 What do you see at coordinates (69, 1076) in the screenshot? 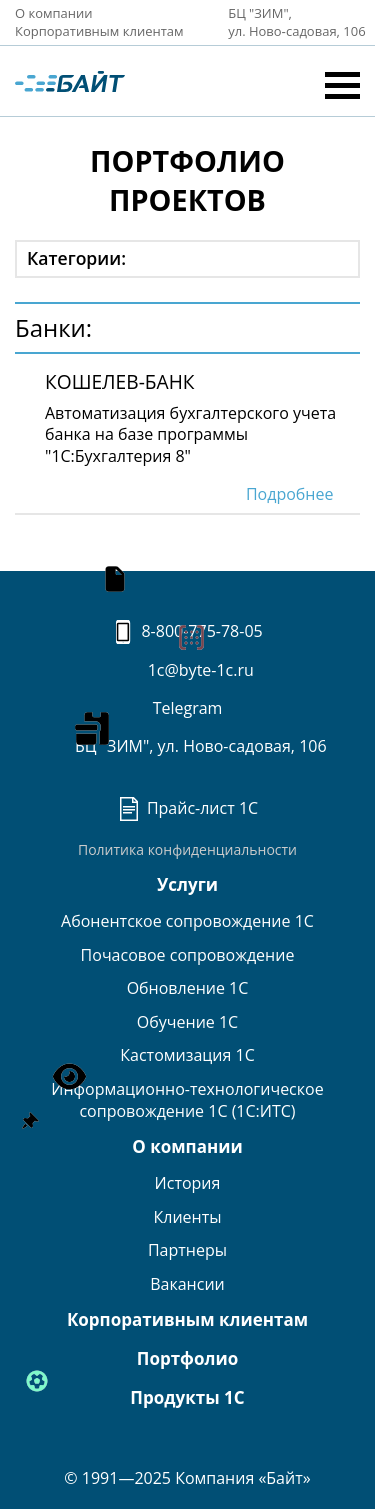
I see `view or preview content` at bounding box center [69, 1076].